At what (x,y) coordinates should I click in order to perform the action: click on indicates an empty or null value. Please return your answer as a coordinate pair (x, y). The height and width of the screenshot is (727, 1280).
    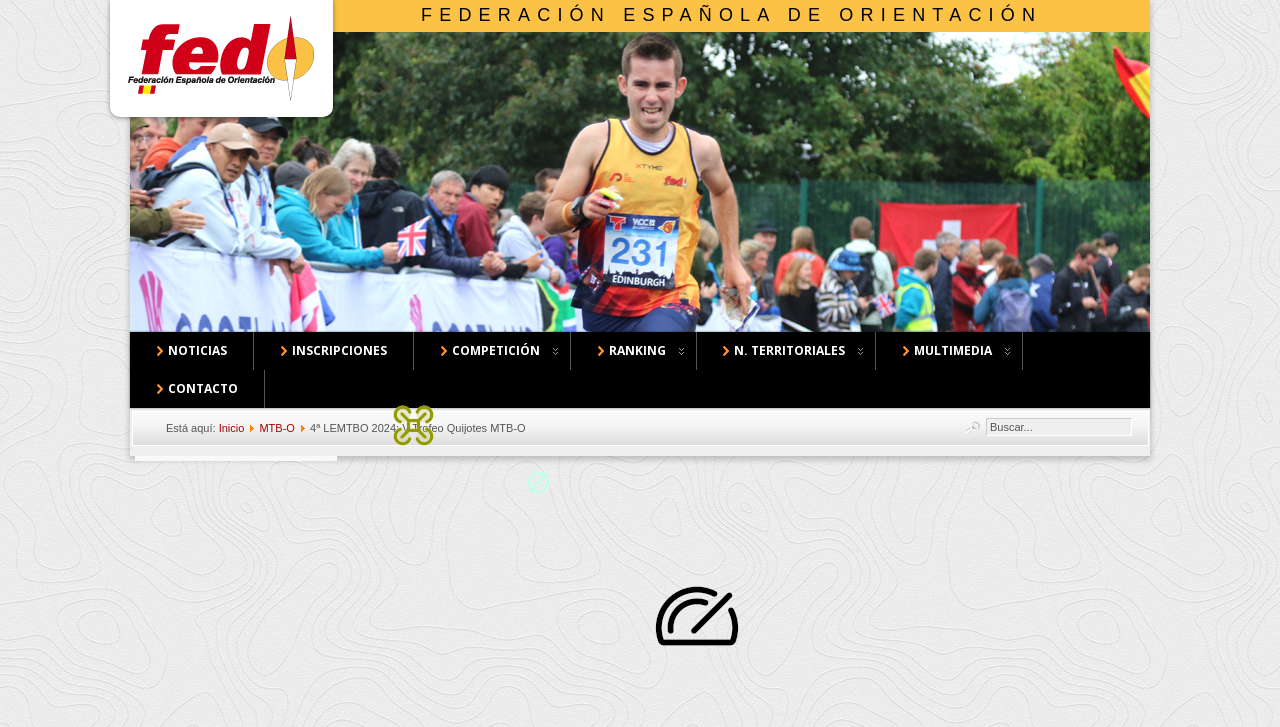
    Looking at the image, I should click on (538, 482).